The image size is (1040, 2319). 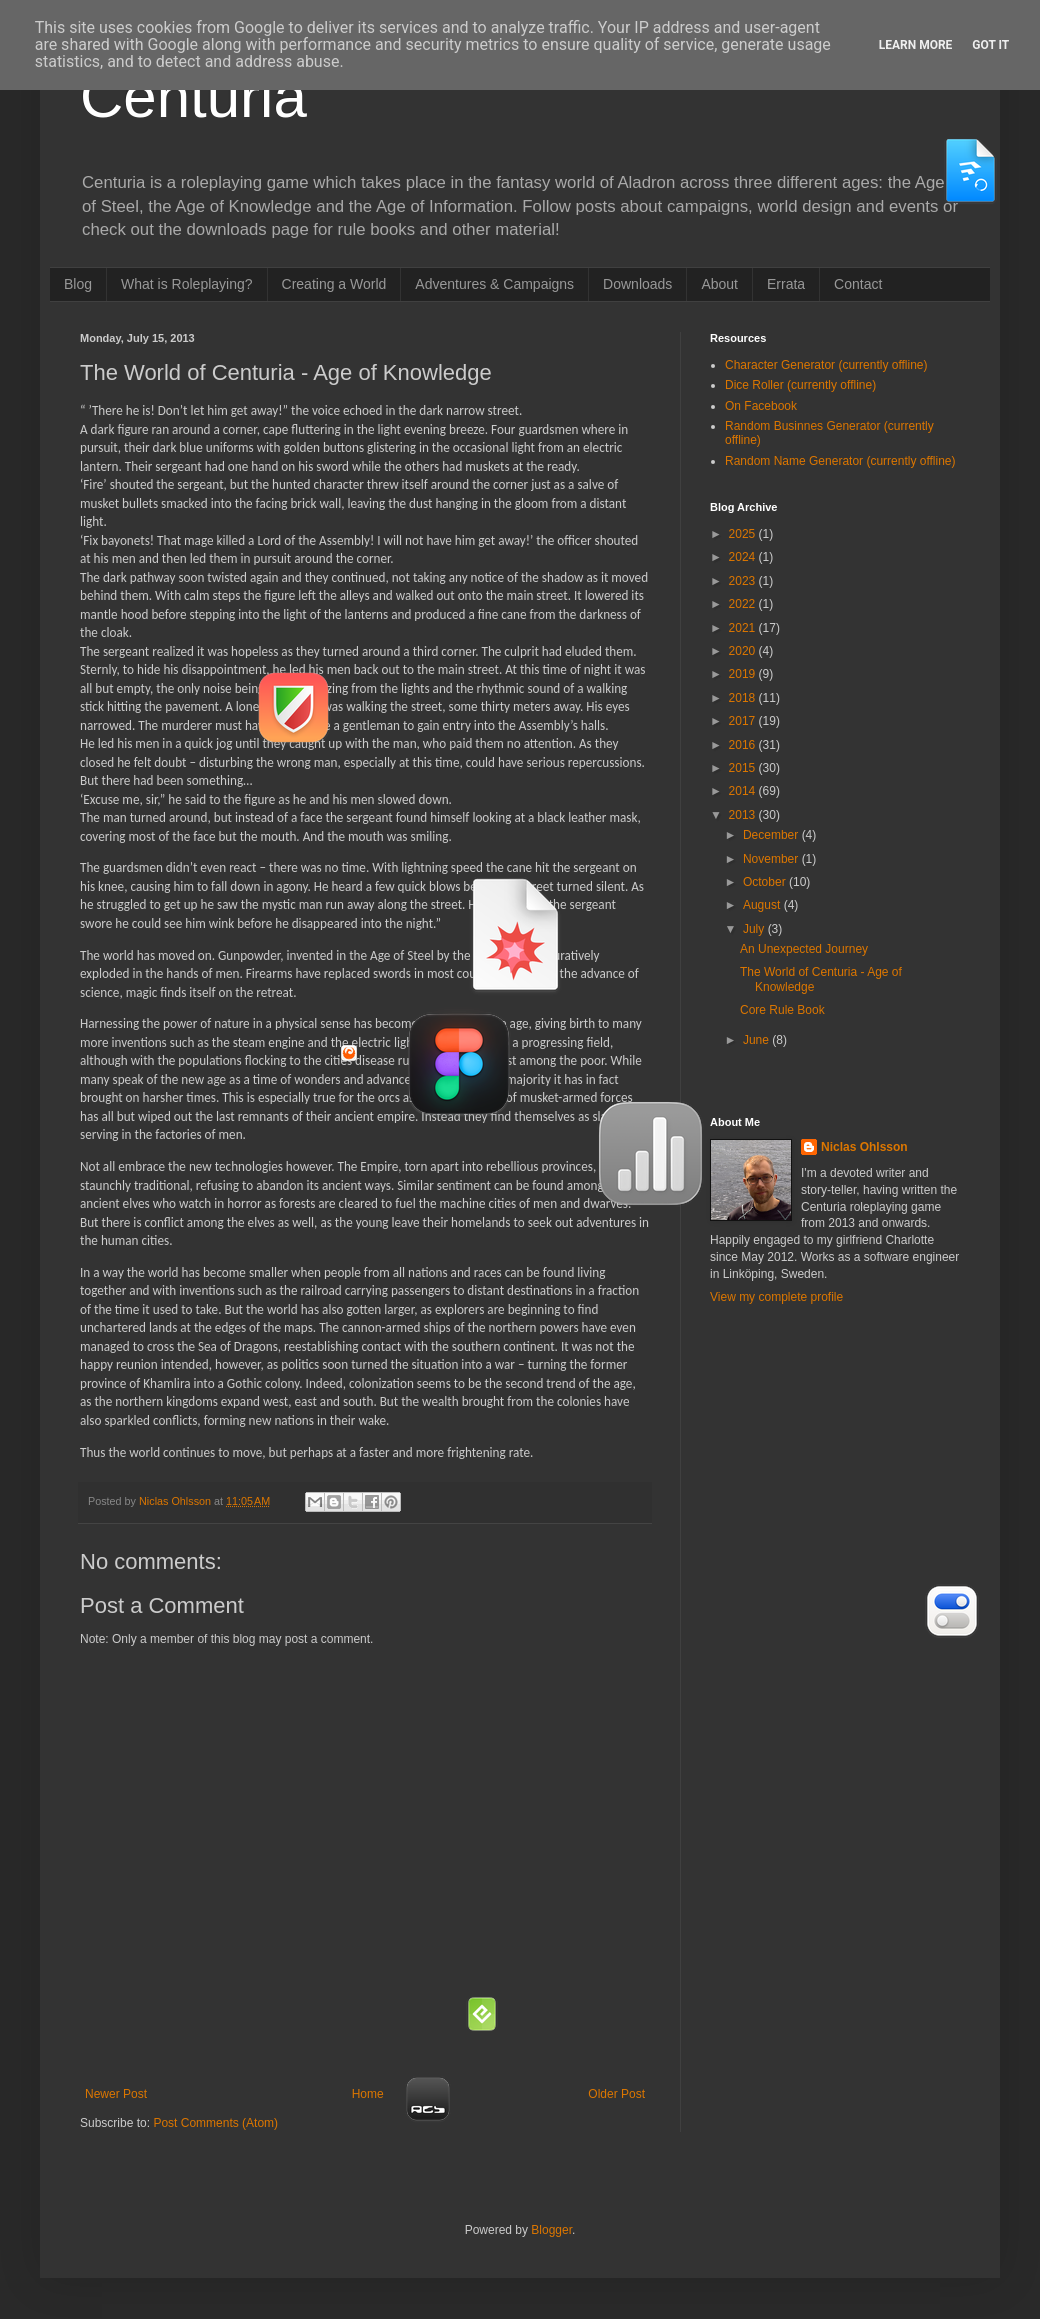 I want to click on open firewall configuration settings, so click(x=293, y=707).